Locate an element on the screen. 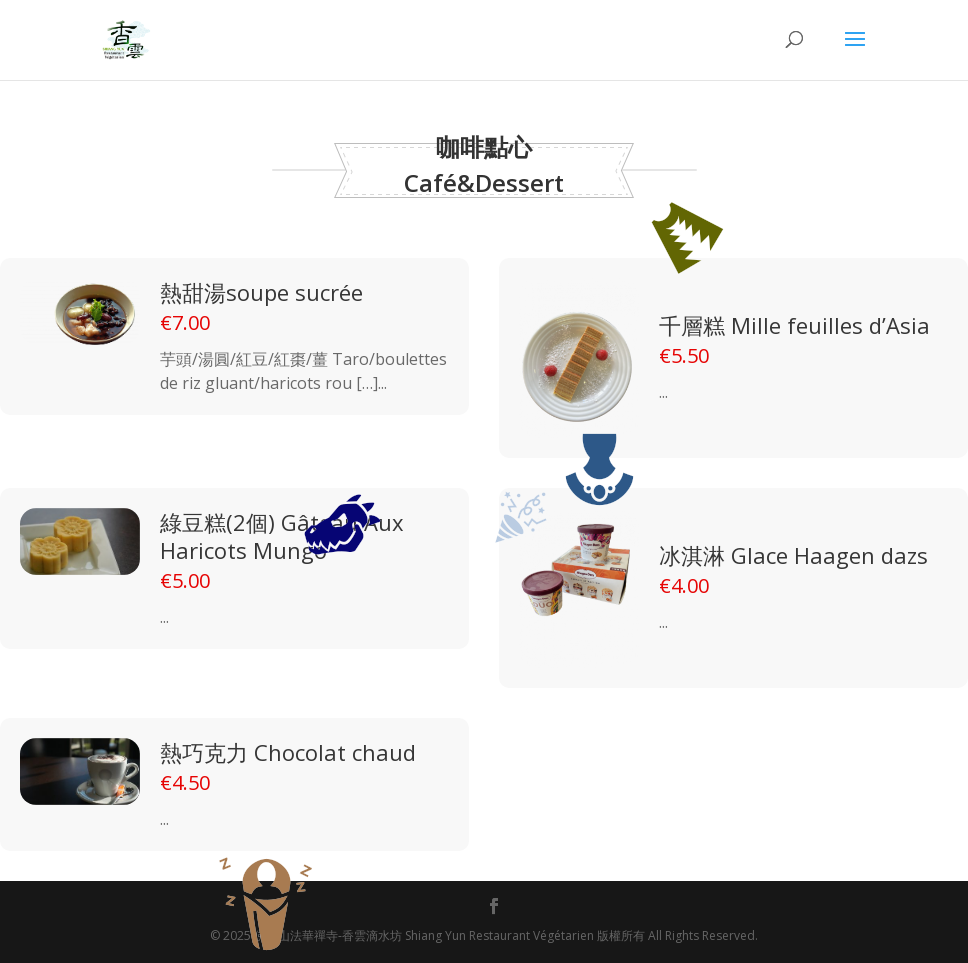 This screenshot has width=968, height=963. attach or clip items together is located at coordinates (687, 238).